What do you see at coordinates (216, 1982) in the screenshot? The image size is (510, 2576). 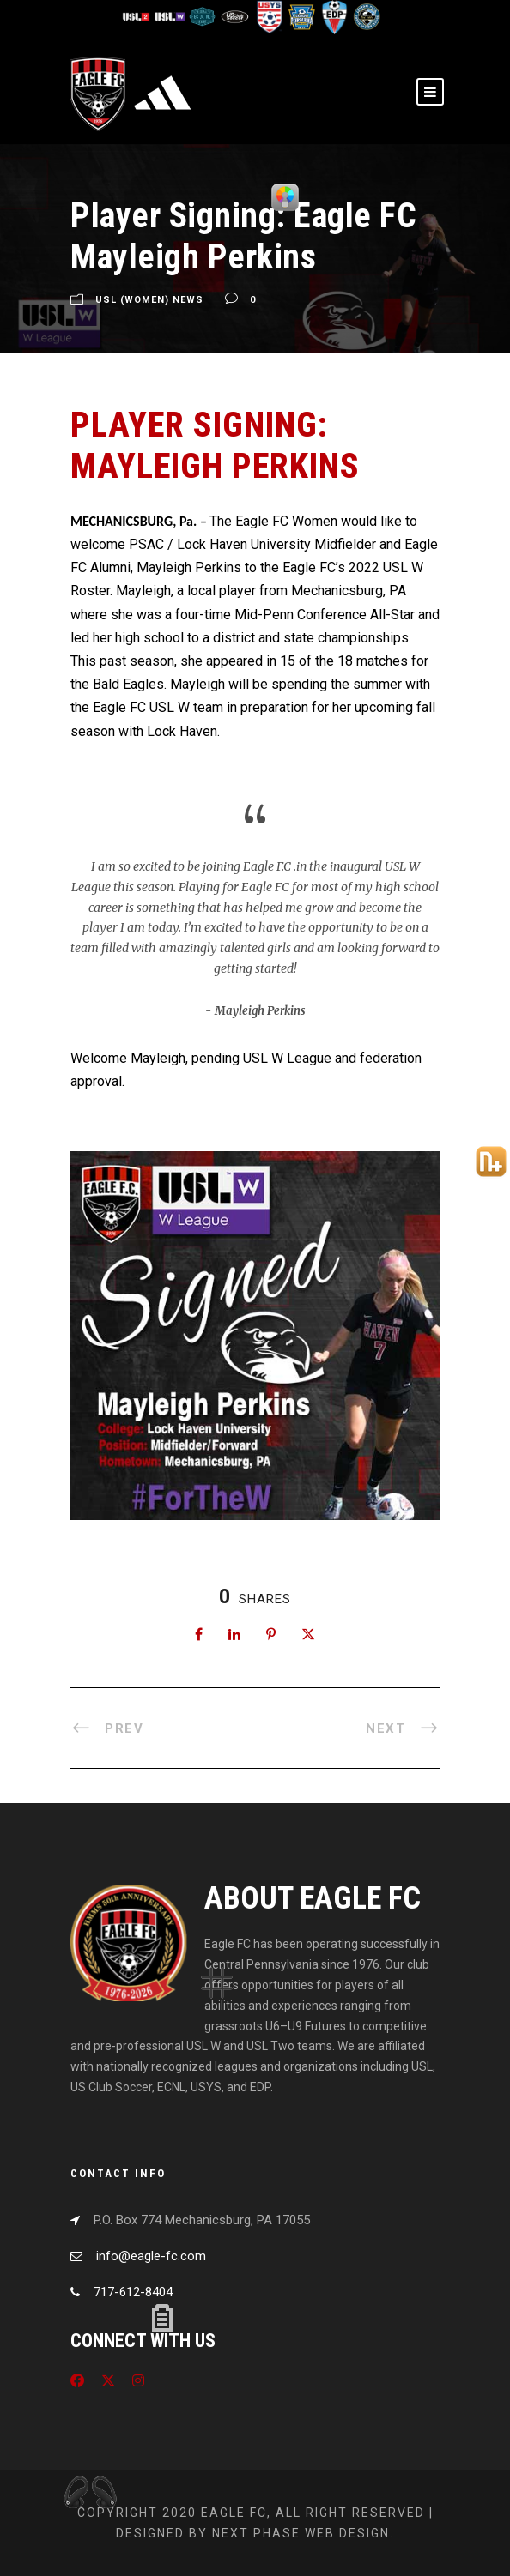 I see `open sudoku puzzle game` at bounding box center [216, 1982].